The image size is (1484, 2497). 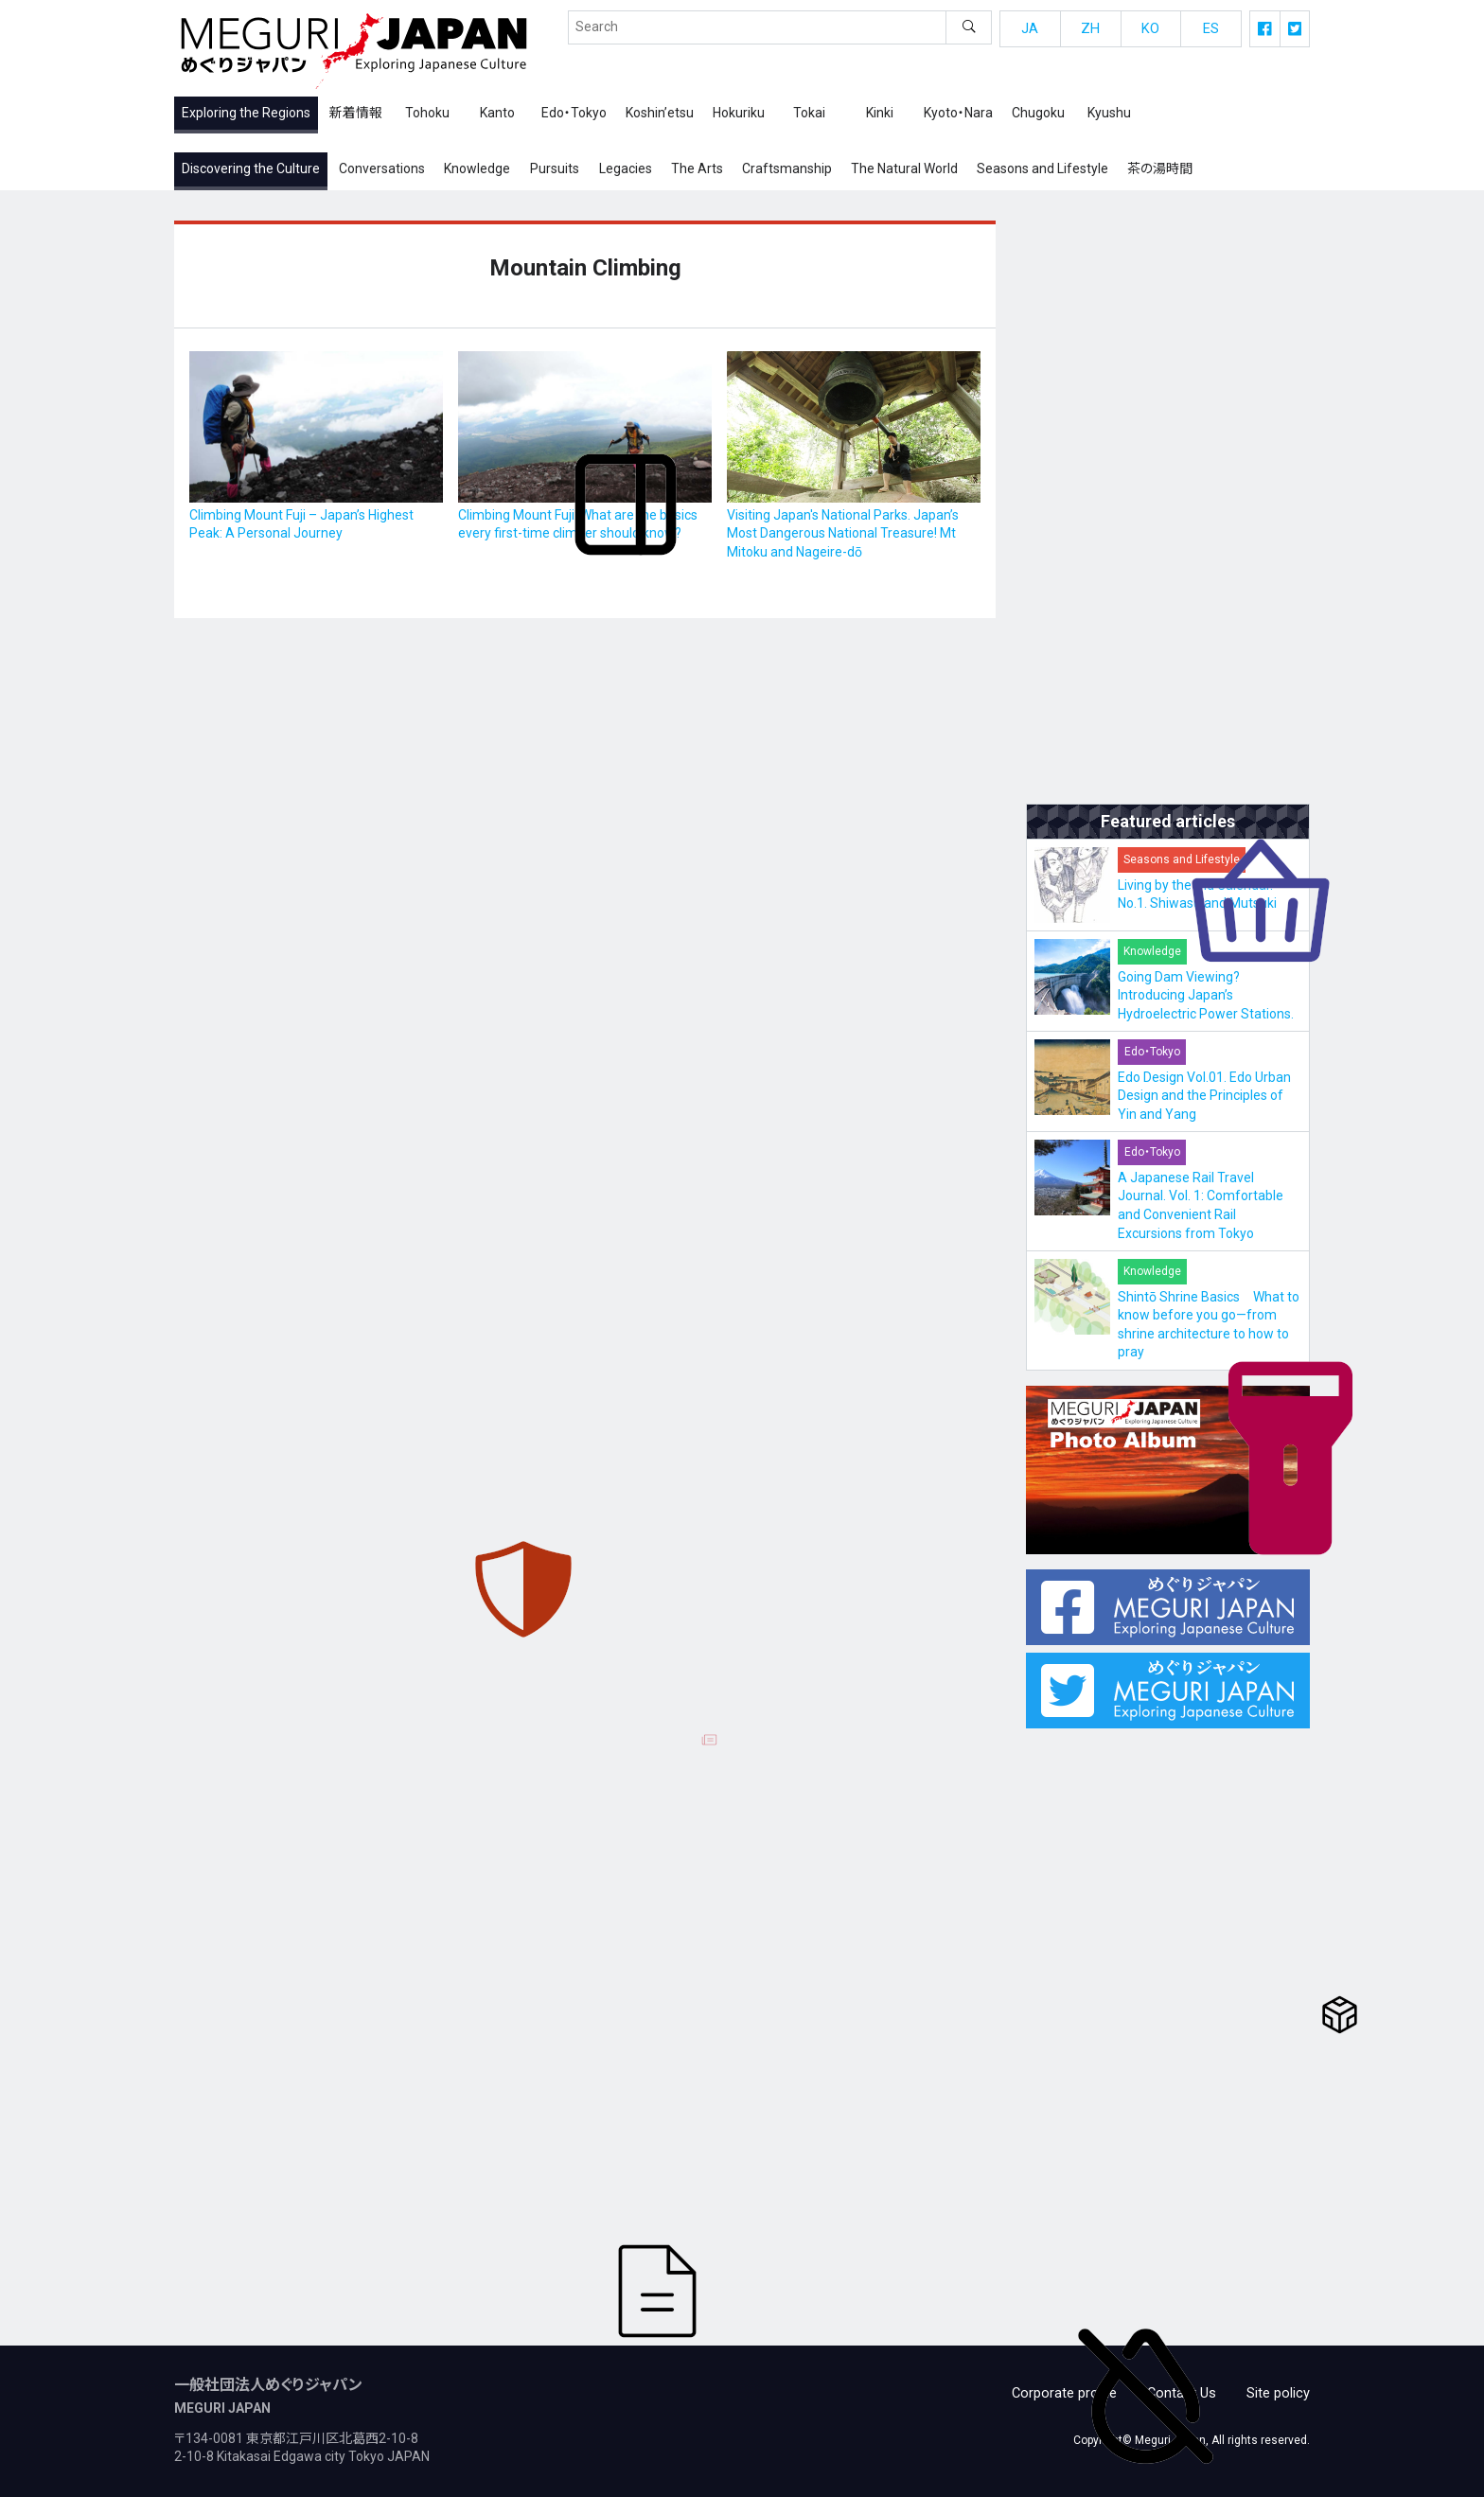 What do you see at coordinates (626, 505) in the screenshot?
I see `toggle right sidebar panel` at bounding box center [626, 505].